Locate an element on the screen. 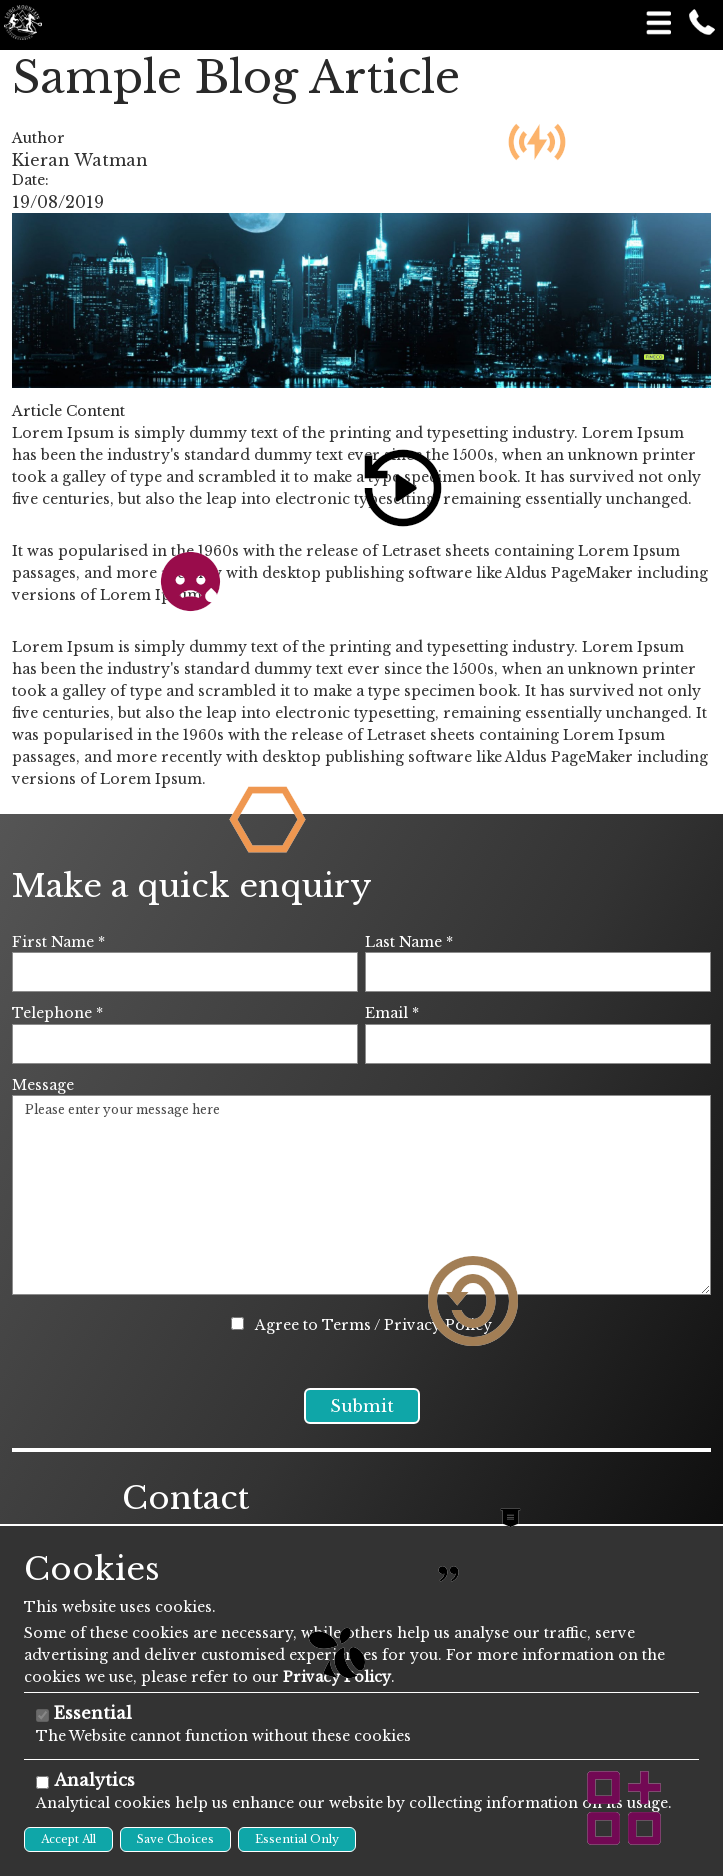 Image resolution: width=723 pixels, height=1876 pixels. creative commons share-alike license indicator is located at coordinates (473, 1301).